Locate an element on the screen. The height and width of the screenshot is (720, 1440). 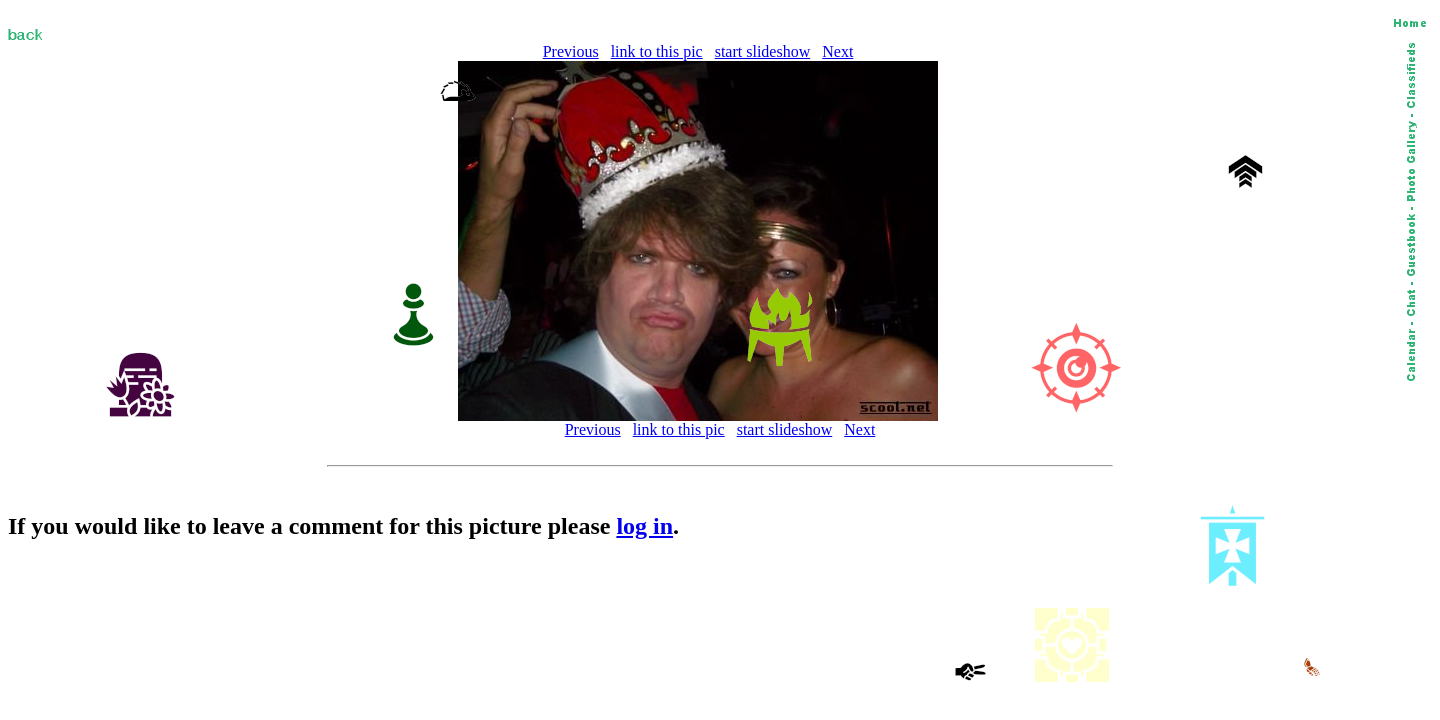
view guild or clan banner is located at coordinates (1232, 545).